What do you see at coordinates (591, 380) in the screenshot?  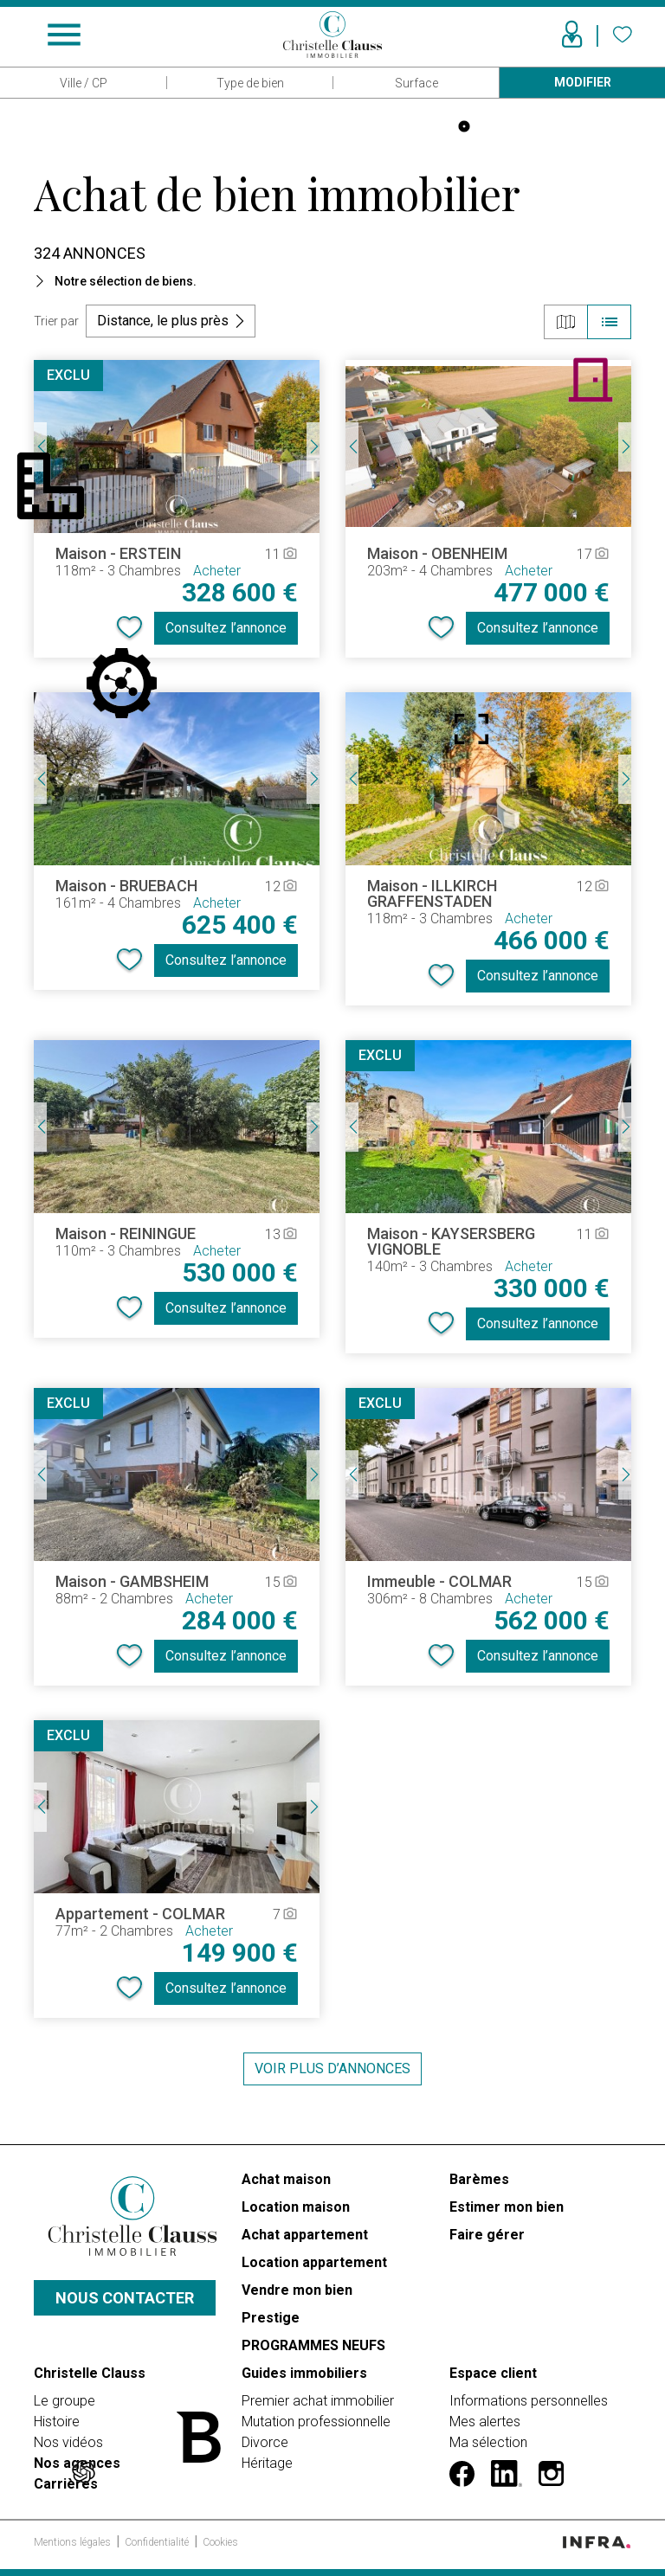 I see `exit or log out of the application` at bounding box center [591, 380].